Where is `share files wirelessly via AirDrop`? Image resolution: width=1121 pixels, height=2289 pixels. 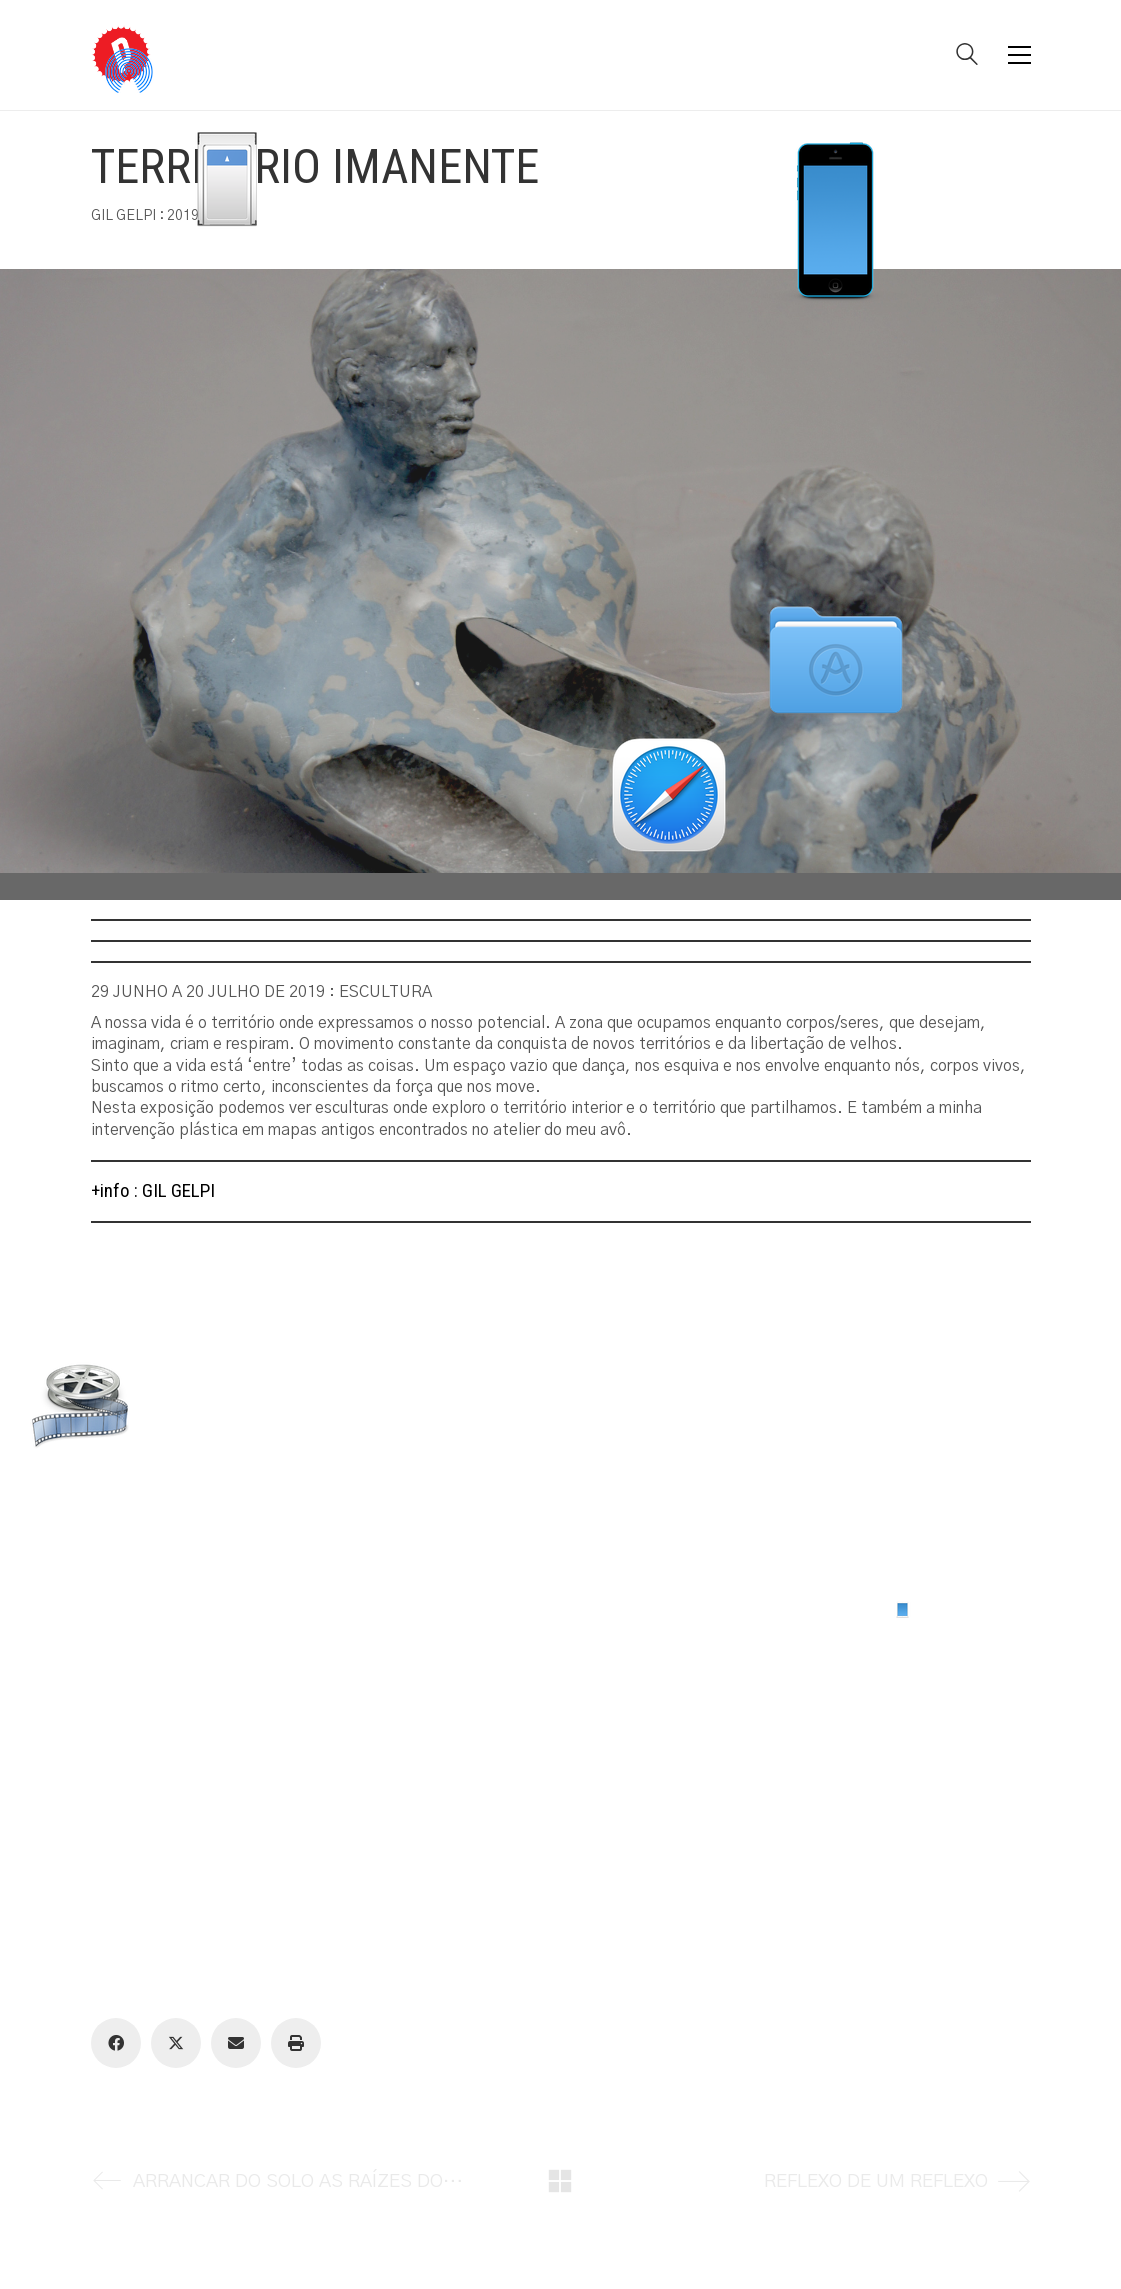
share files wirelessly via AirDrop is located at coordinates (129, 72).